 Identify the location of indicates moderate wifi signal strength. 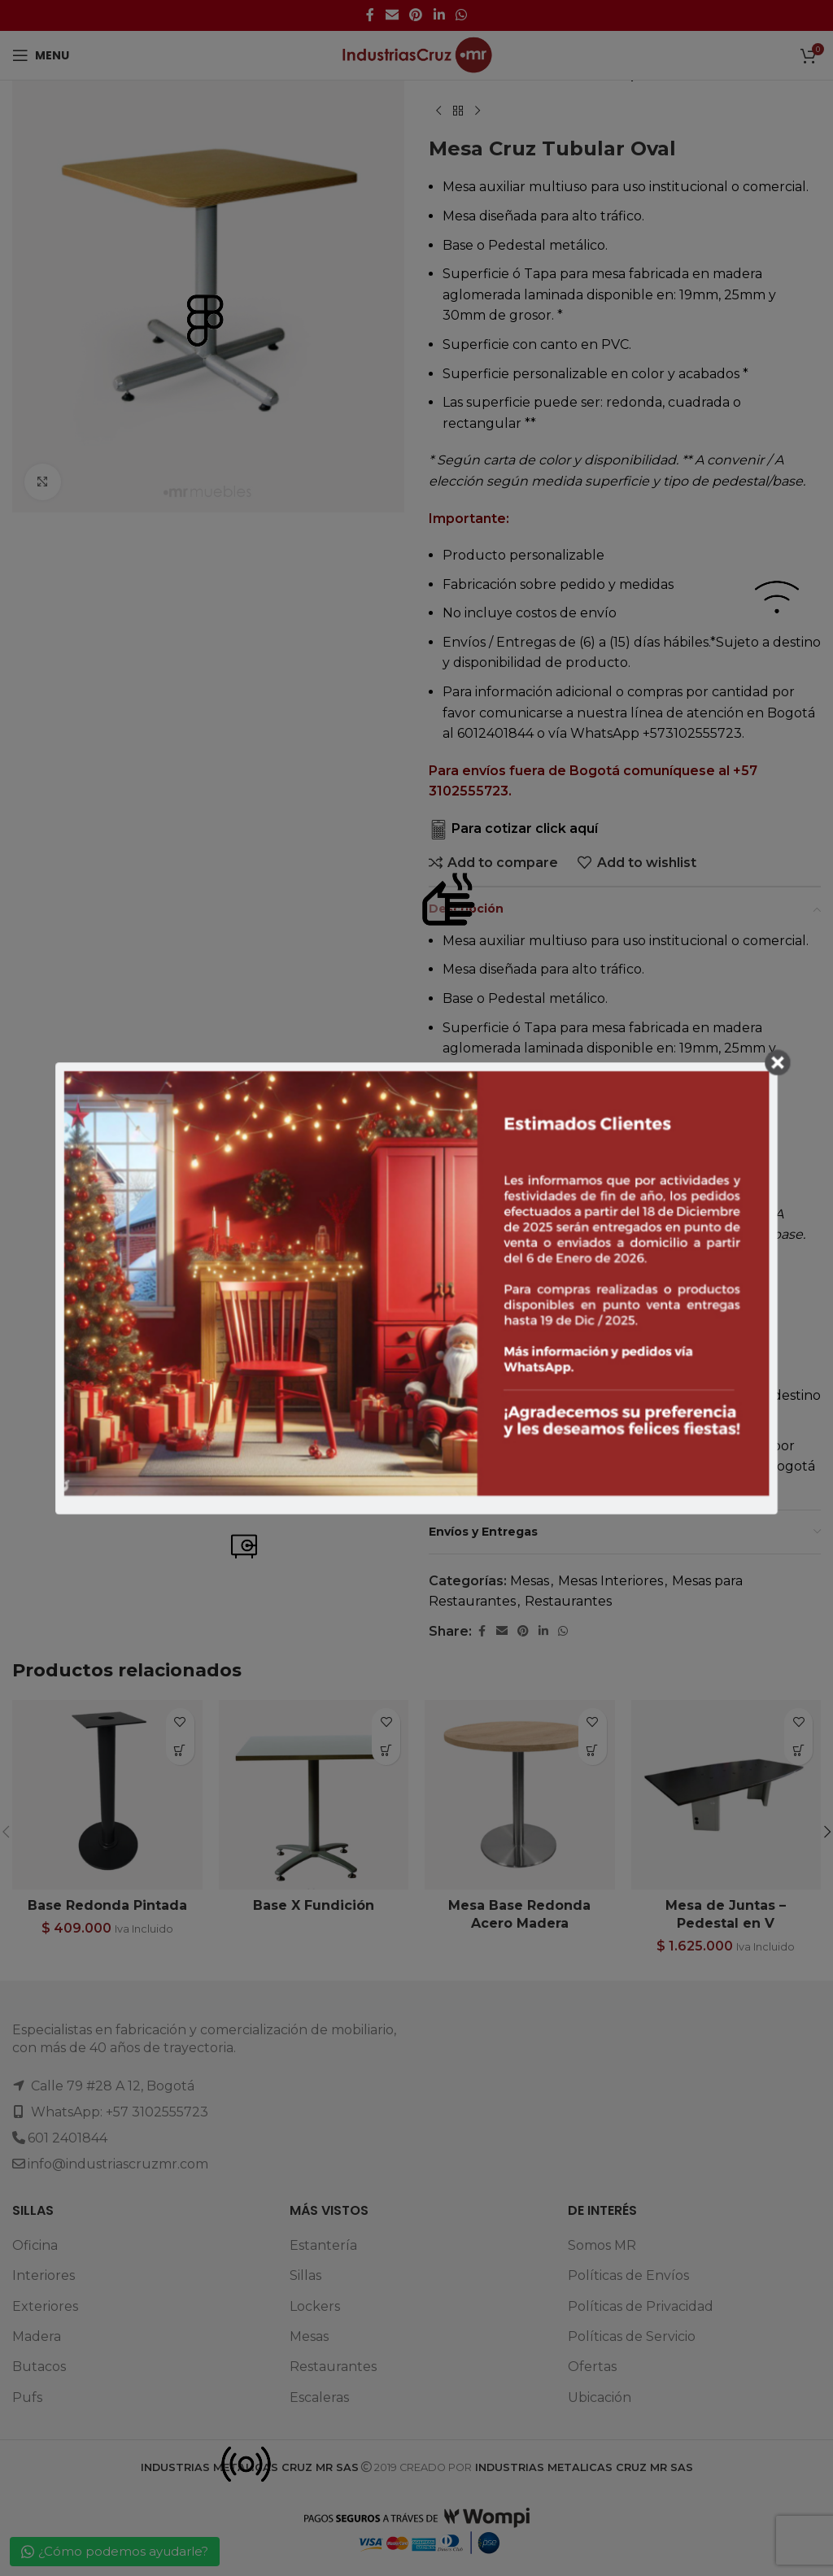
(777, 589).